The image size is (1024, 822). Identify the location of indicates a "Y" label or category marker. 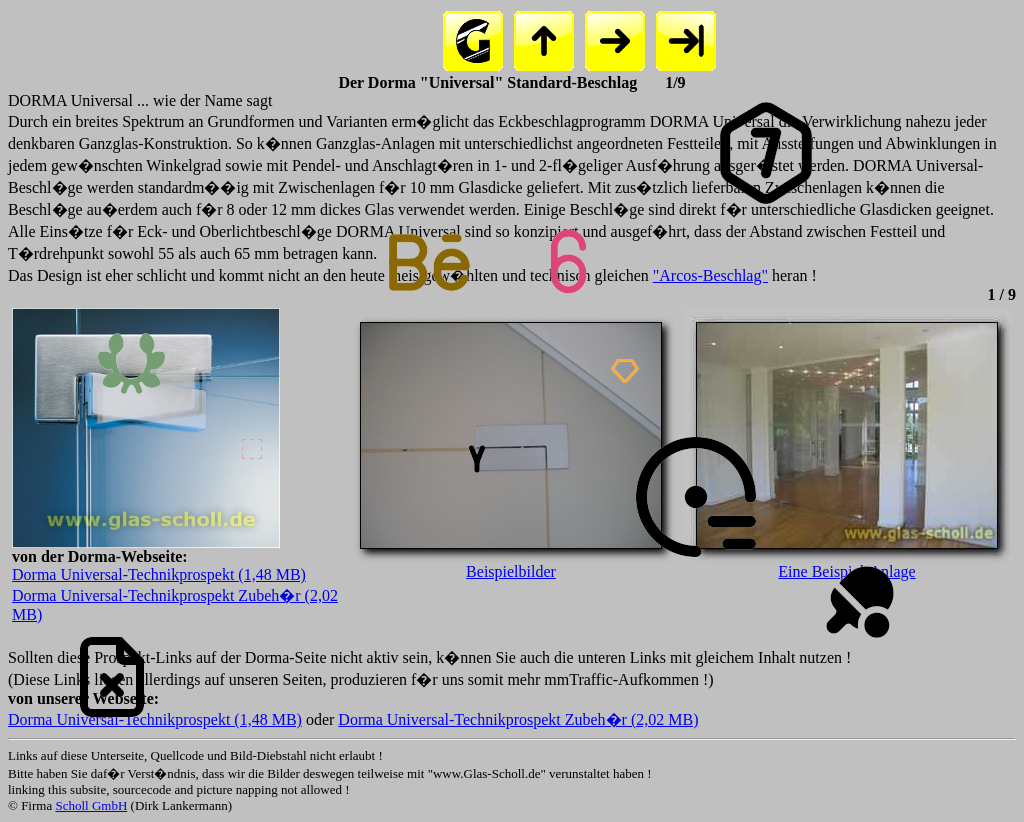
(477, 459).